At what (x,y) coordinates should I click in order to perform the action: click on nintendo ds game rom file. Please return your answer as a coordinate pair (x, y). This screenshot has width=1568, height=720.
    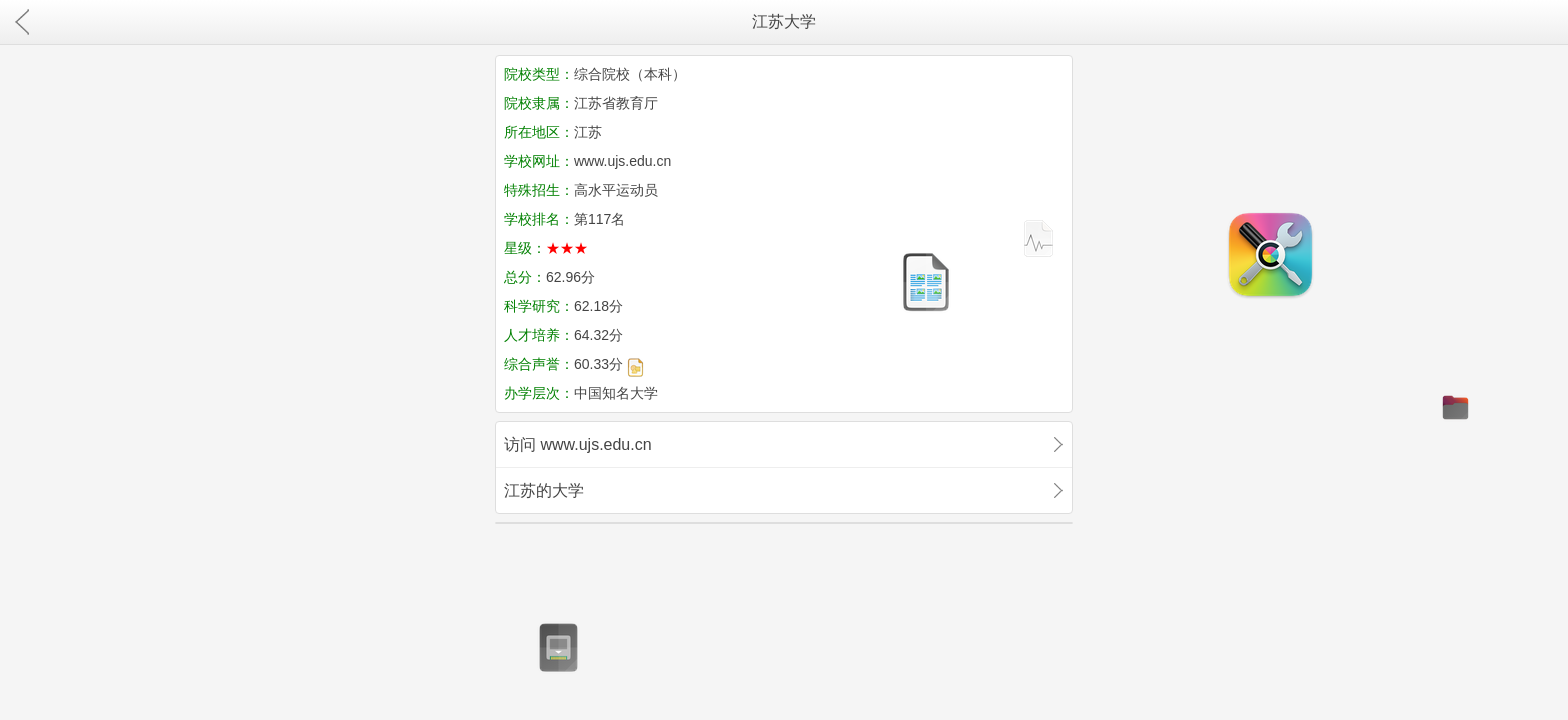
    Looking at the image, I should click on (558, 647).